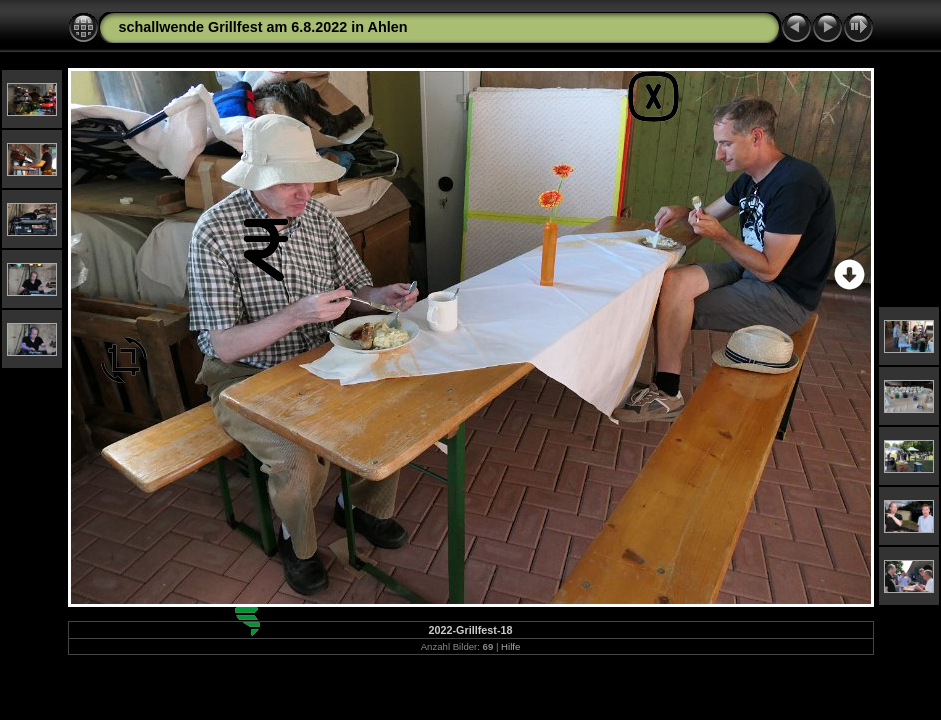  What do you see at coordinates (247, 621) in the screenshot?
I see `indicates severe weather alert or tornado warning` at bounding box center [247, 621].